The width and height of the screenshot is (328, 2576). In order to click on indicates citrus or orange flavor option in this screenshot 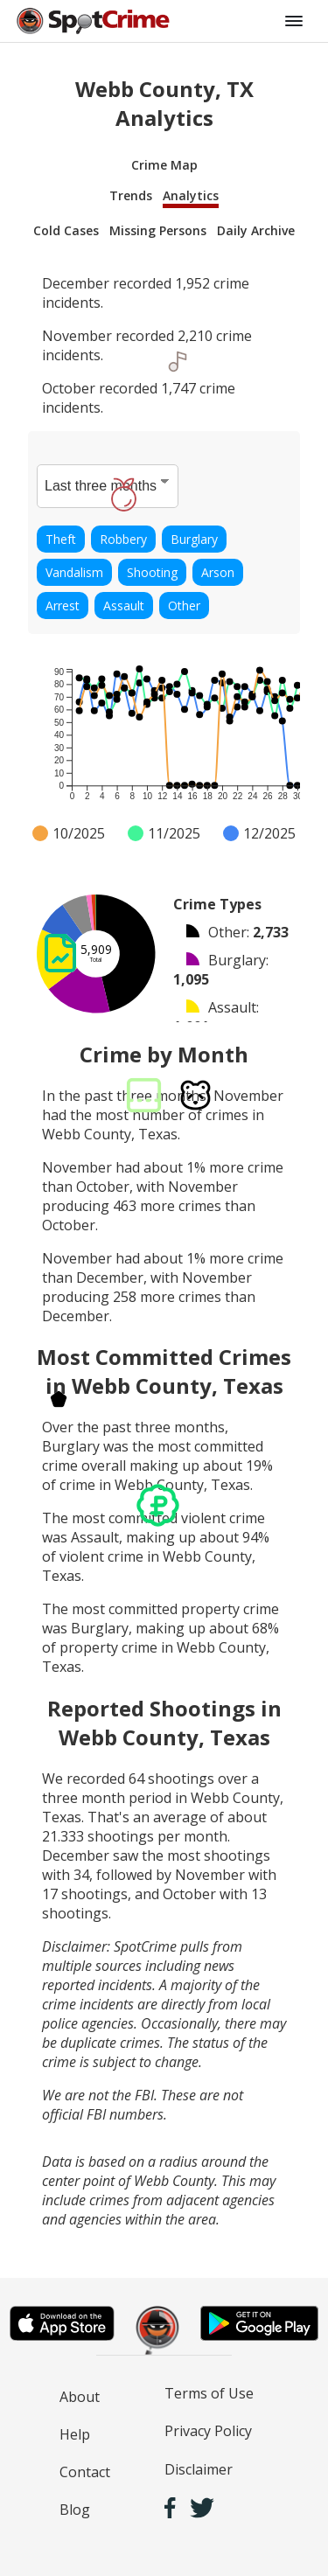, I will do `click(123, 495)`.